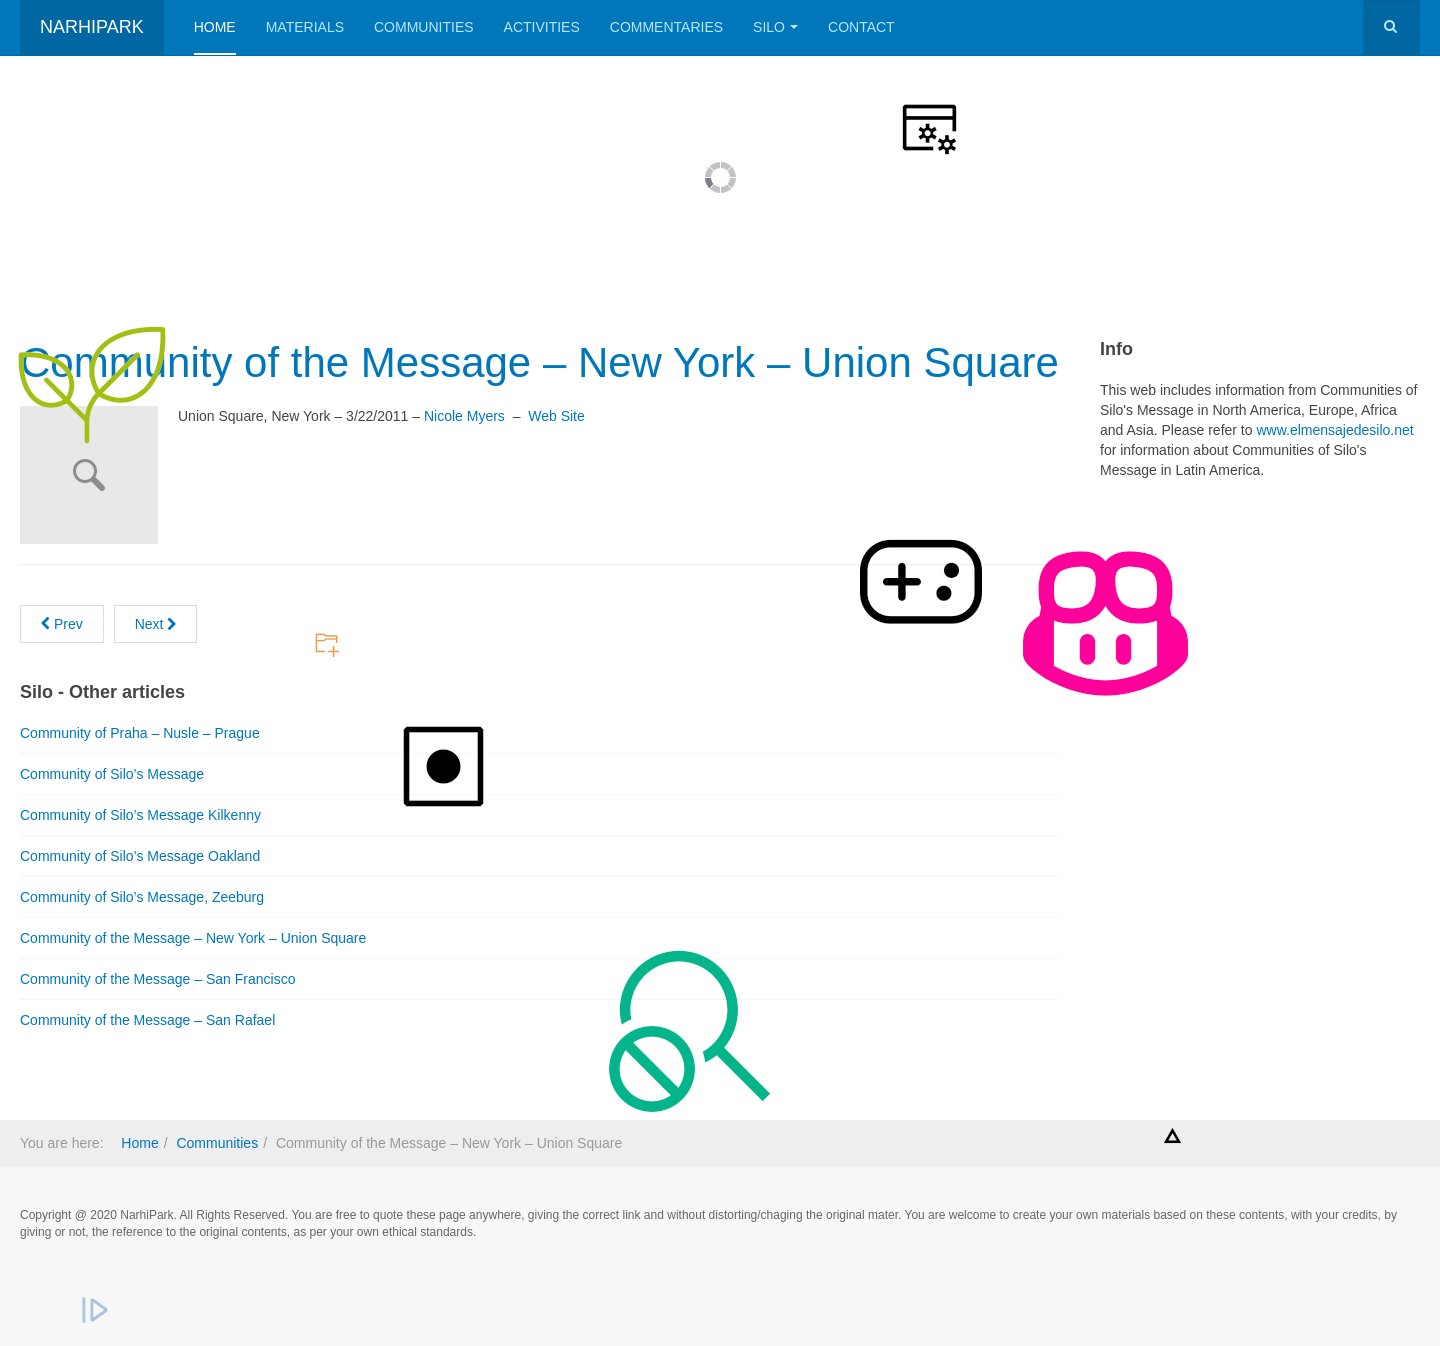  What do you see at coordinates (1105, 623) in the screenshot?
I see `access GitHub Copilot AI assistant` at bounding box center [1105, 623].